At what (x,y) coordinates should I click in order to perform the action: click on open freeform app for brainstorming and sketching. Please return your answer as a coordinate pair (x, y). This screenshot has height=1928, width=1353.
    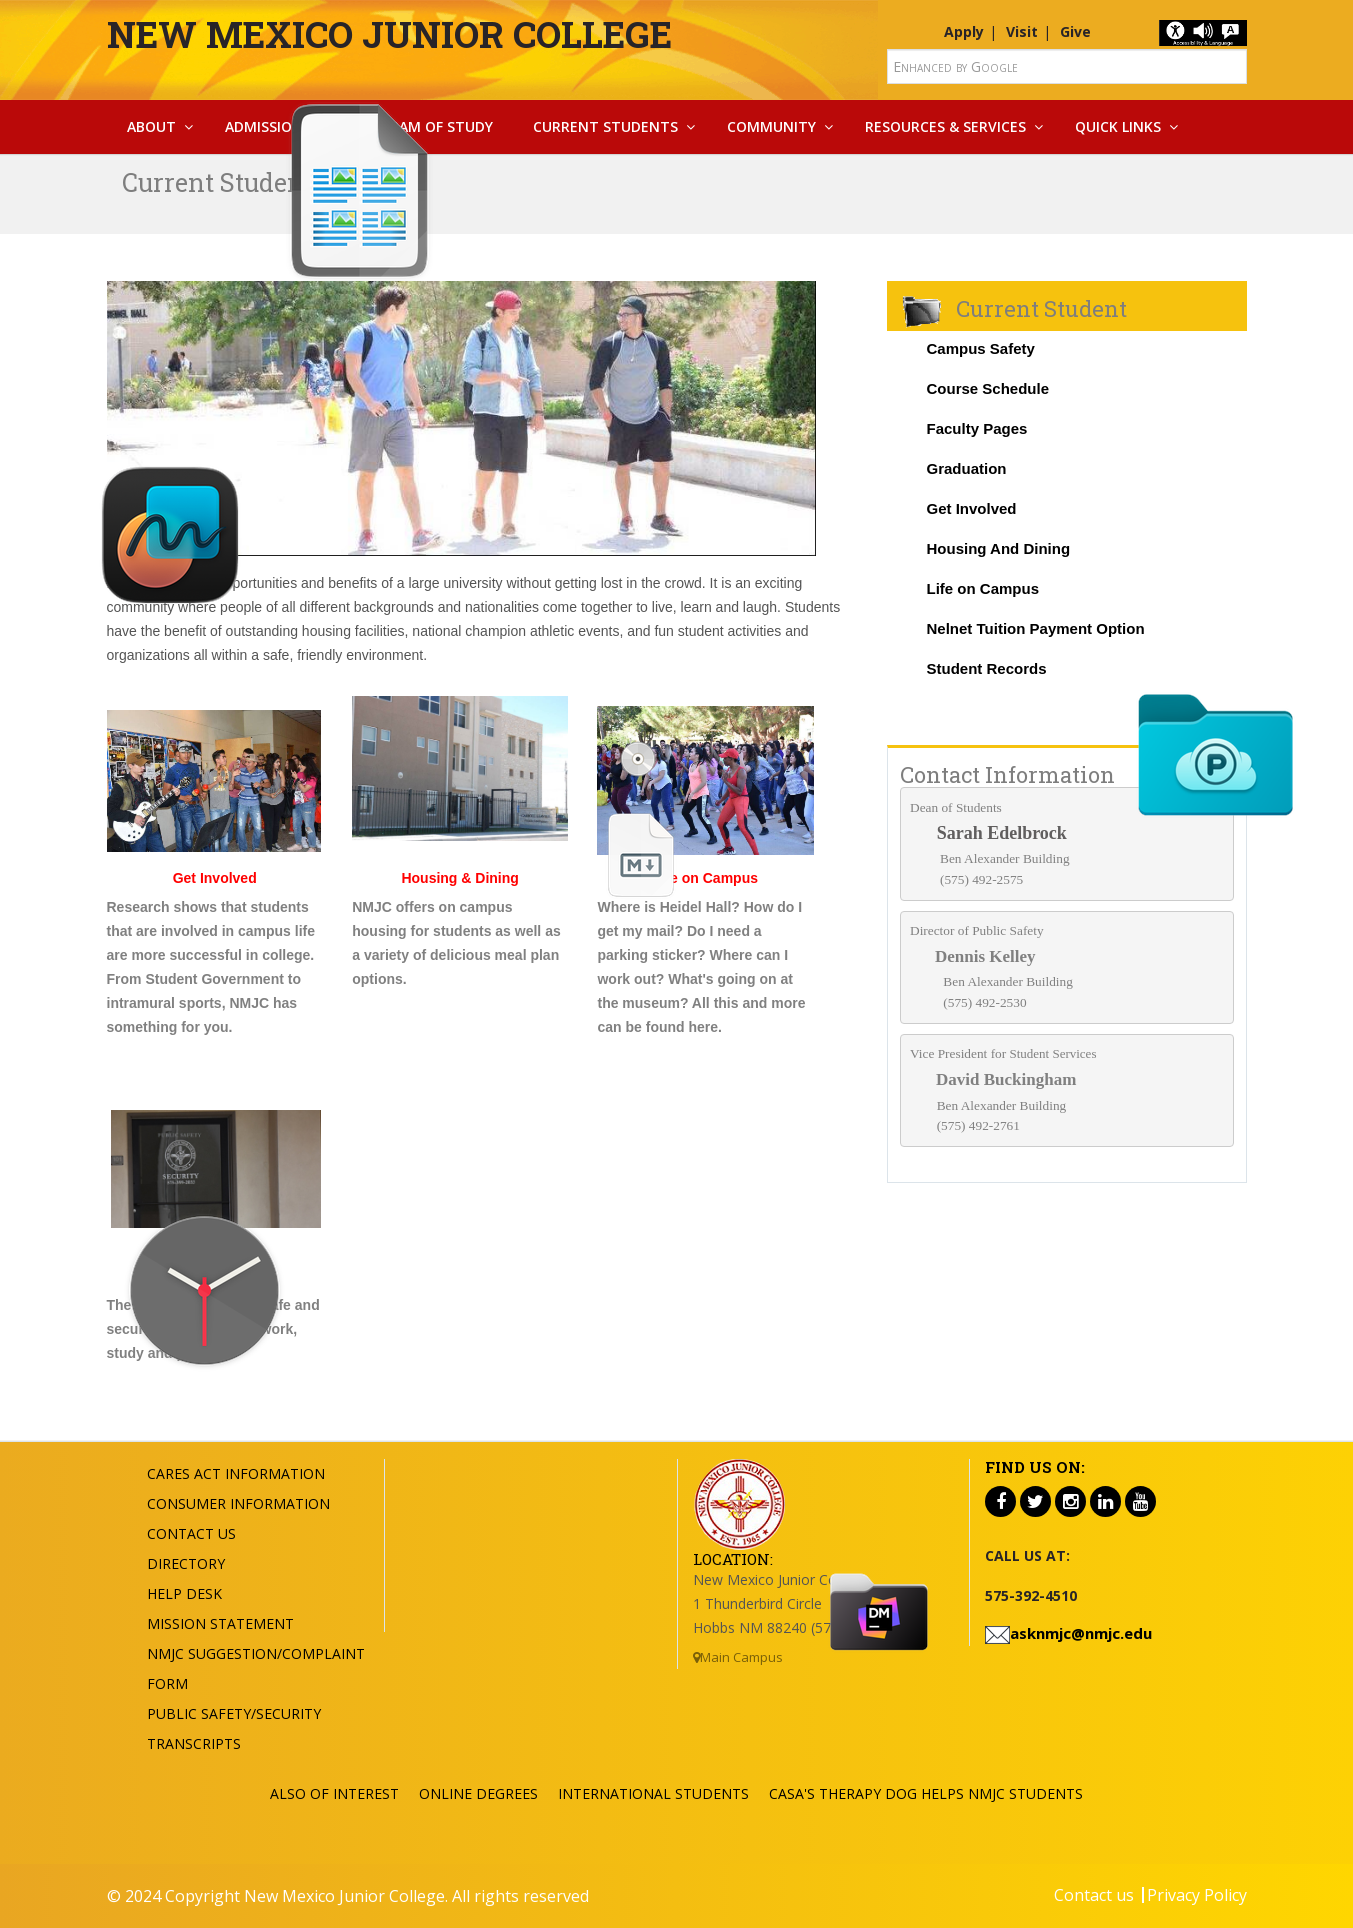
    Looking at the image, I should click on (170, 535).